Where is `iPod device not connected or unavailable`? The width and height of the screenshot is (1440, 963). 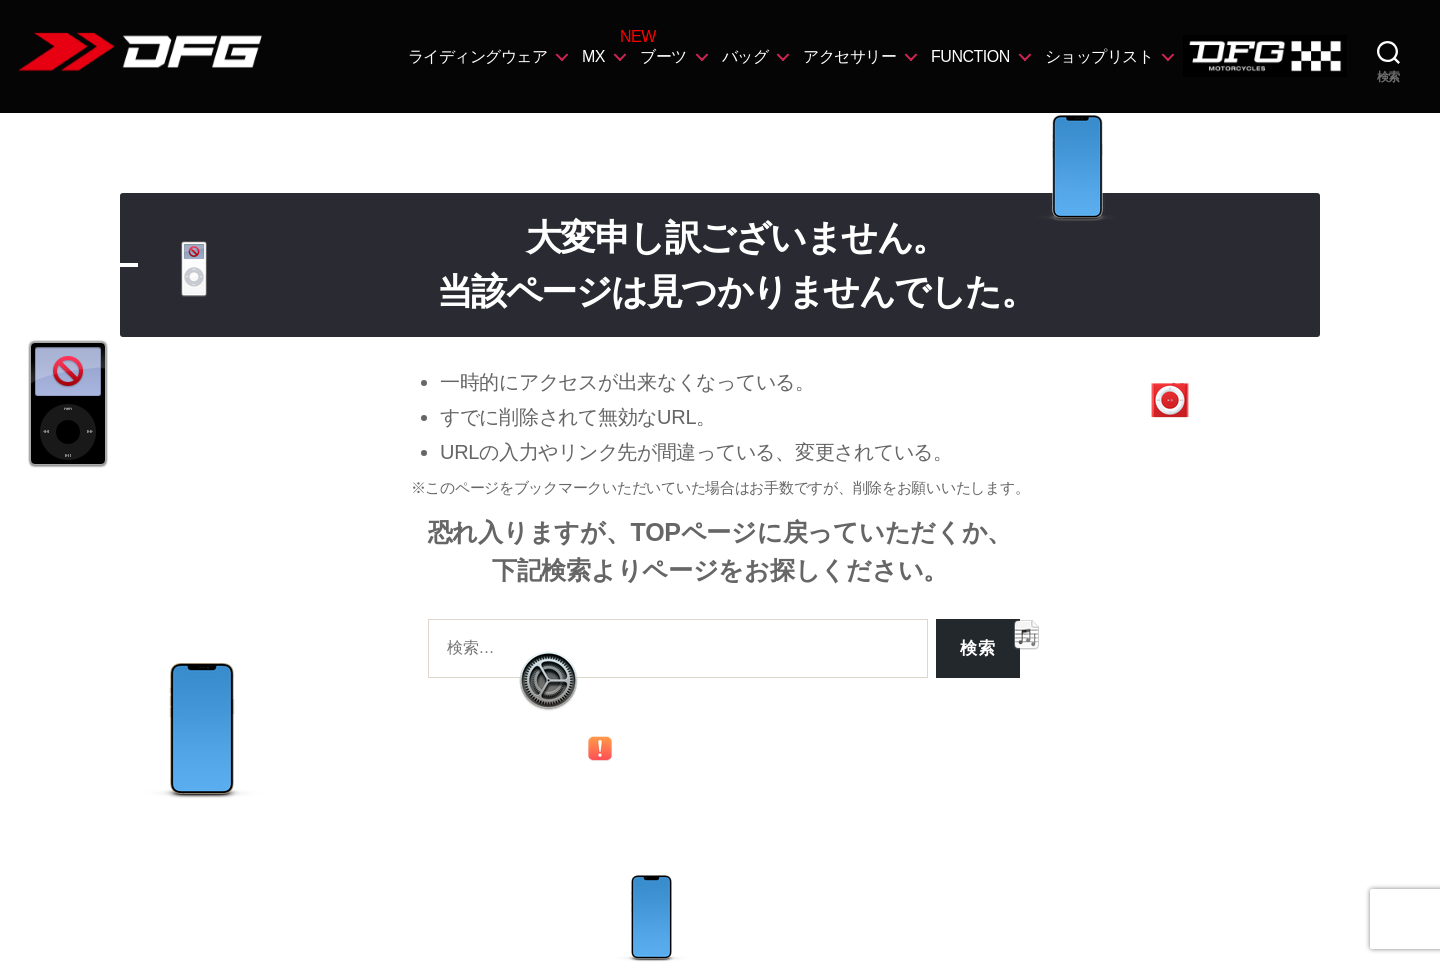 iPod device not connected or unavailable is located at coordinates (68, 404).